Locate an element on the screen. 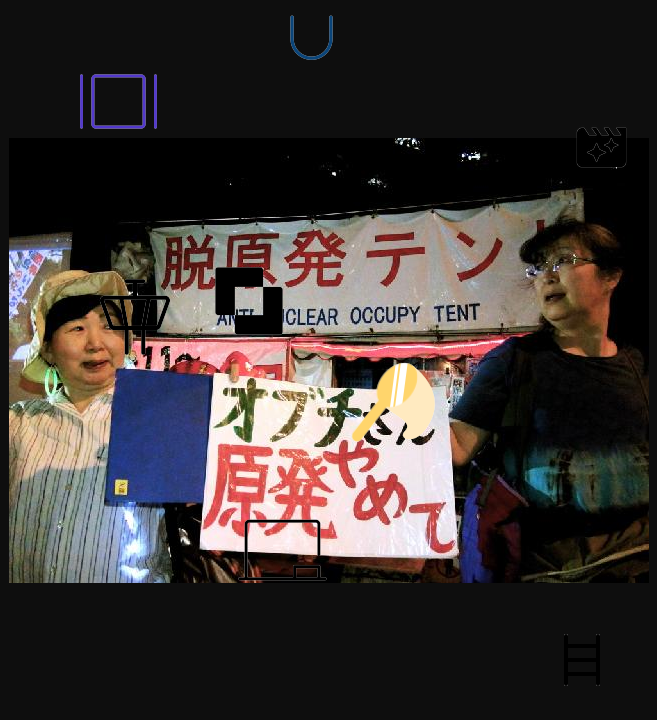  access step-by-step instructions or tutorials is located at coordinates (582, 660).